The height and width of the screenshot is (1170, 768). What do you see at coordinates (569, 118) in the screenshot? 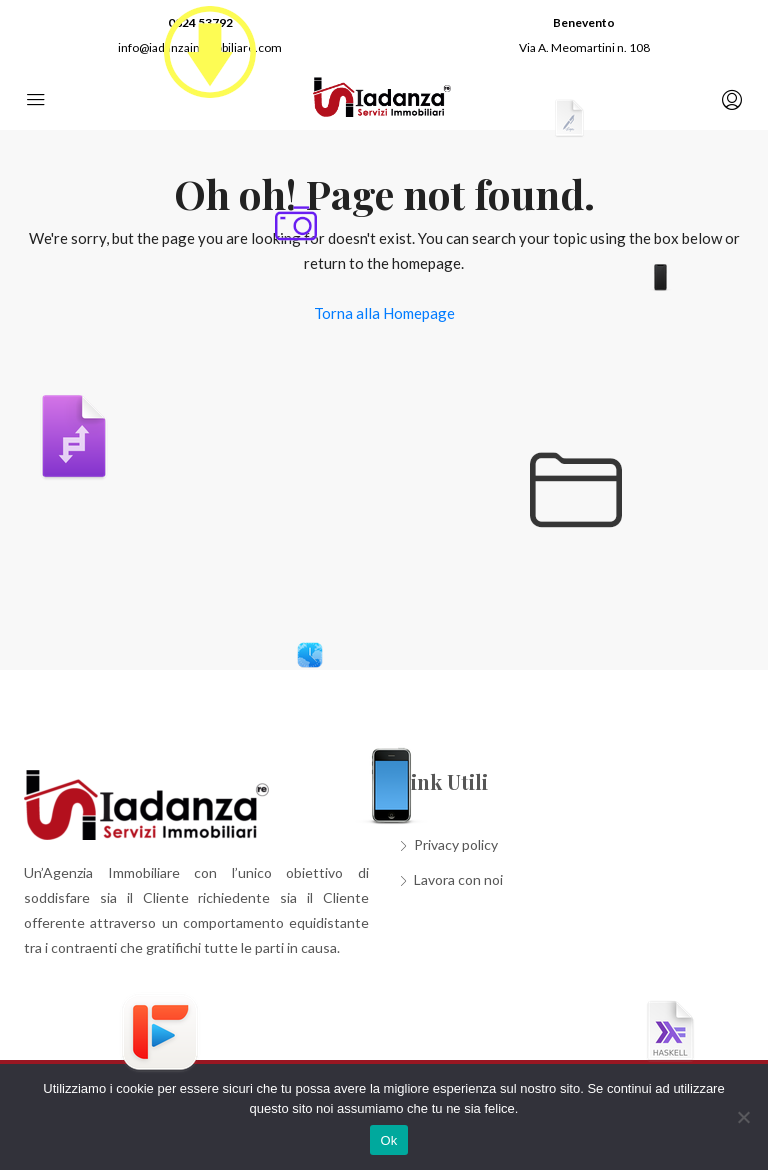
I see `a PGP signature file used to verify authenticity` at bounding box center [569, 118].